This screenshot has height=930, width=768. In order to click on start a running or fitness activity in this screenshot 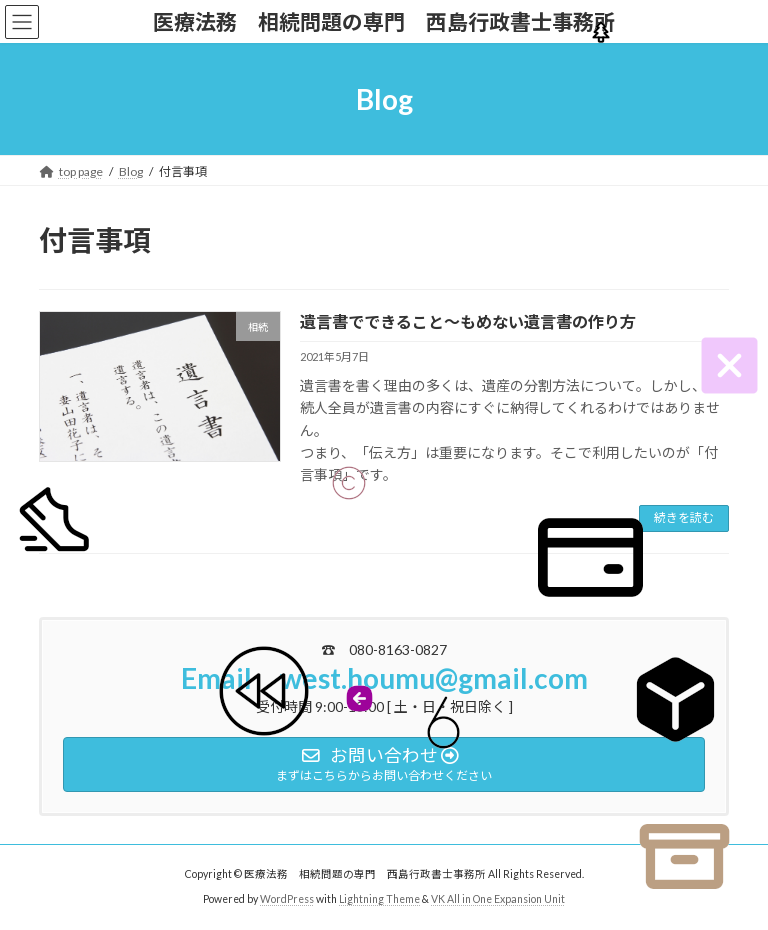, I will do `click(53, 523)`.